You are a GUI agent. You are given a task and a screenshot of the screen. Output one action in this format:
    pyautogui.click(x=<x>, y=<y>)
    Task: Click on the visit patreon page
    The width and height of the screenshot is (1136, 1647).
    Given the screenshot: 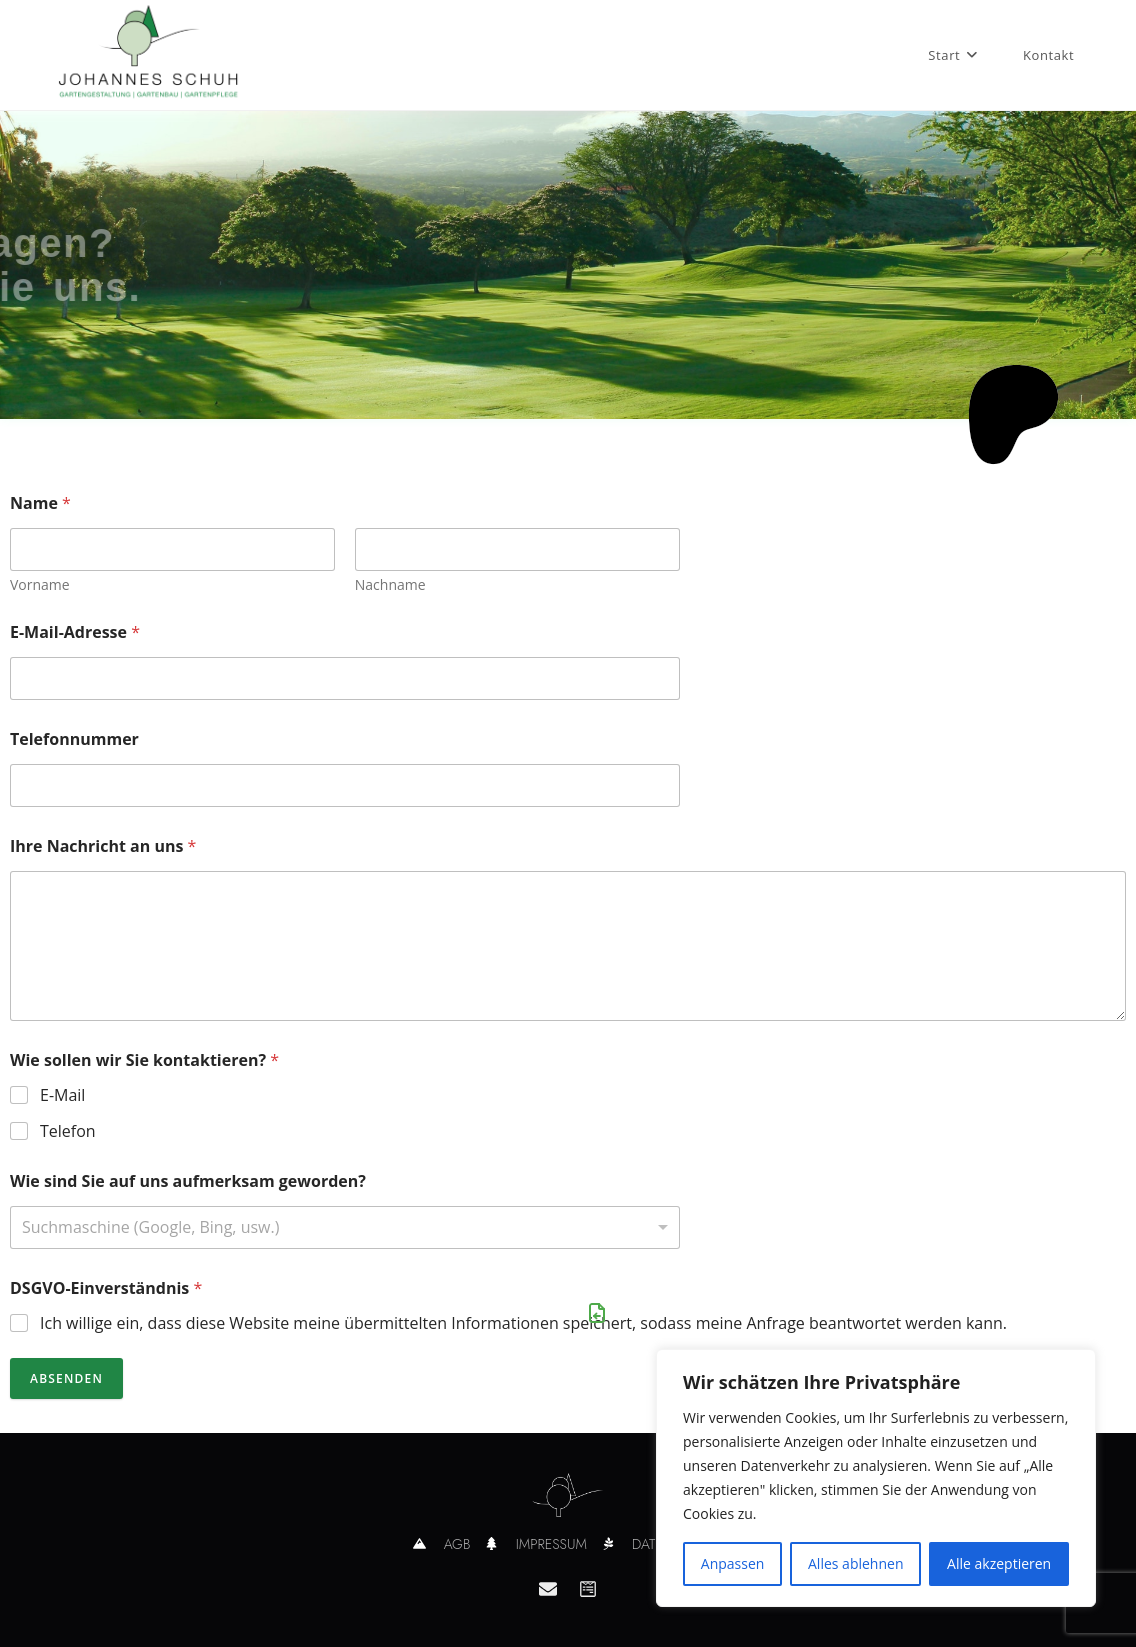 What is the action you would take?
    pyautogui.click(x=1013, y=414)
    